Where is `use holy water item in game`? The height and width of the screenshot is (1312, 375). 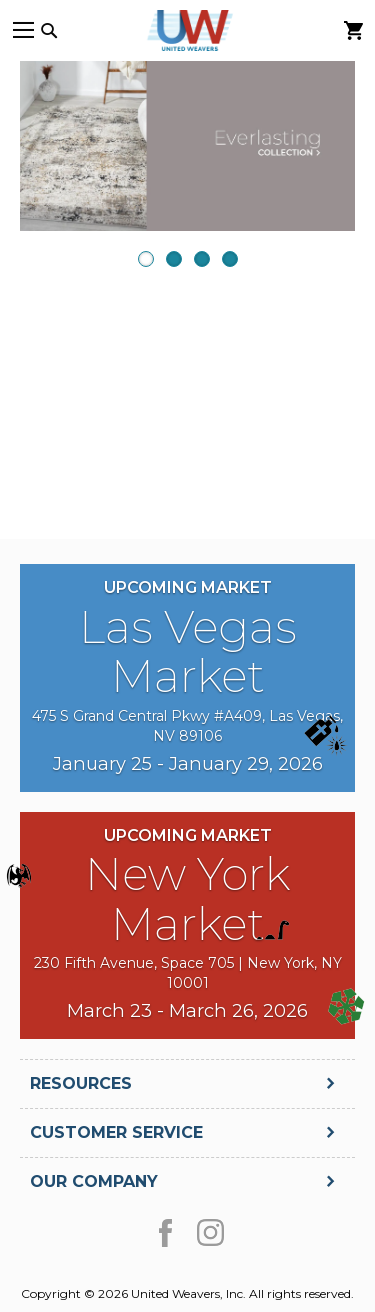
use holy water item in game is located at coordinates (326, 736).